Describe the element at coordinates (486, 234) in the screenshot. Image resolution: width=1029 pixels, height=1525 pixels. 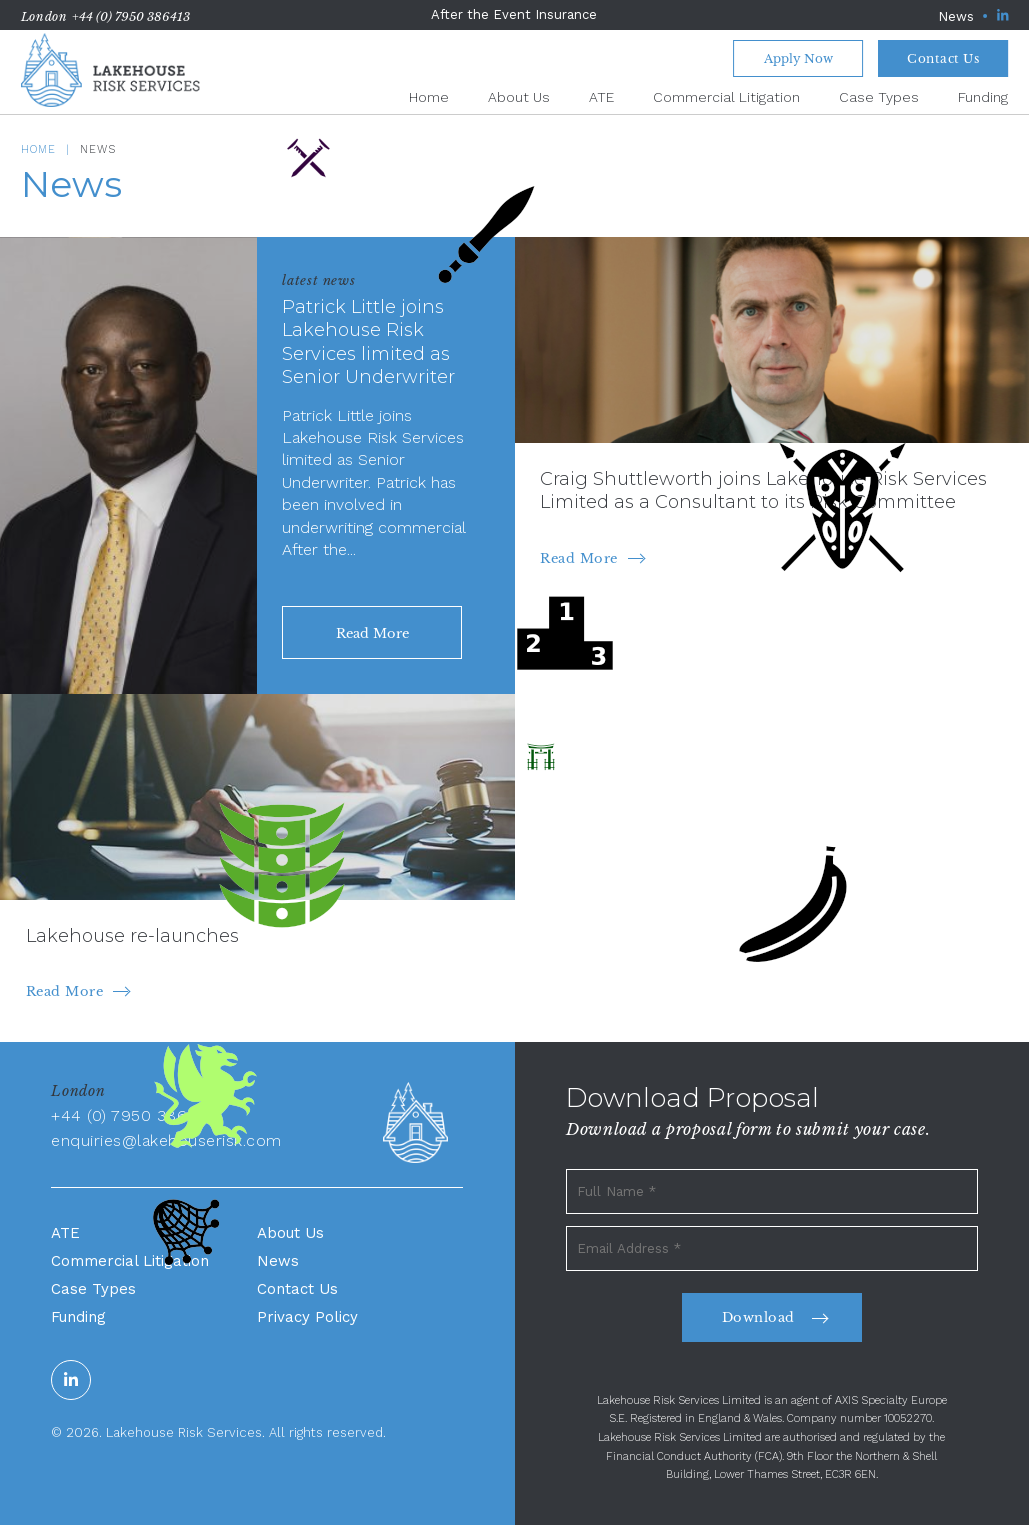
I see `select sword or melee weapon in game` at that location.